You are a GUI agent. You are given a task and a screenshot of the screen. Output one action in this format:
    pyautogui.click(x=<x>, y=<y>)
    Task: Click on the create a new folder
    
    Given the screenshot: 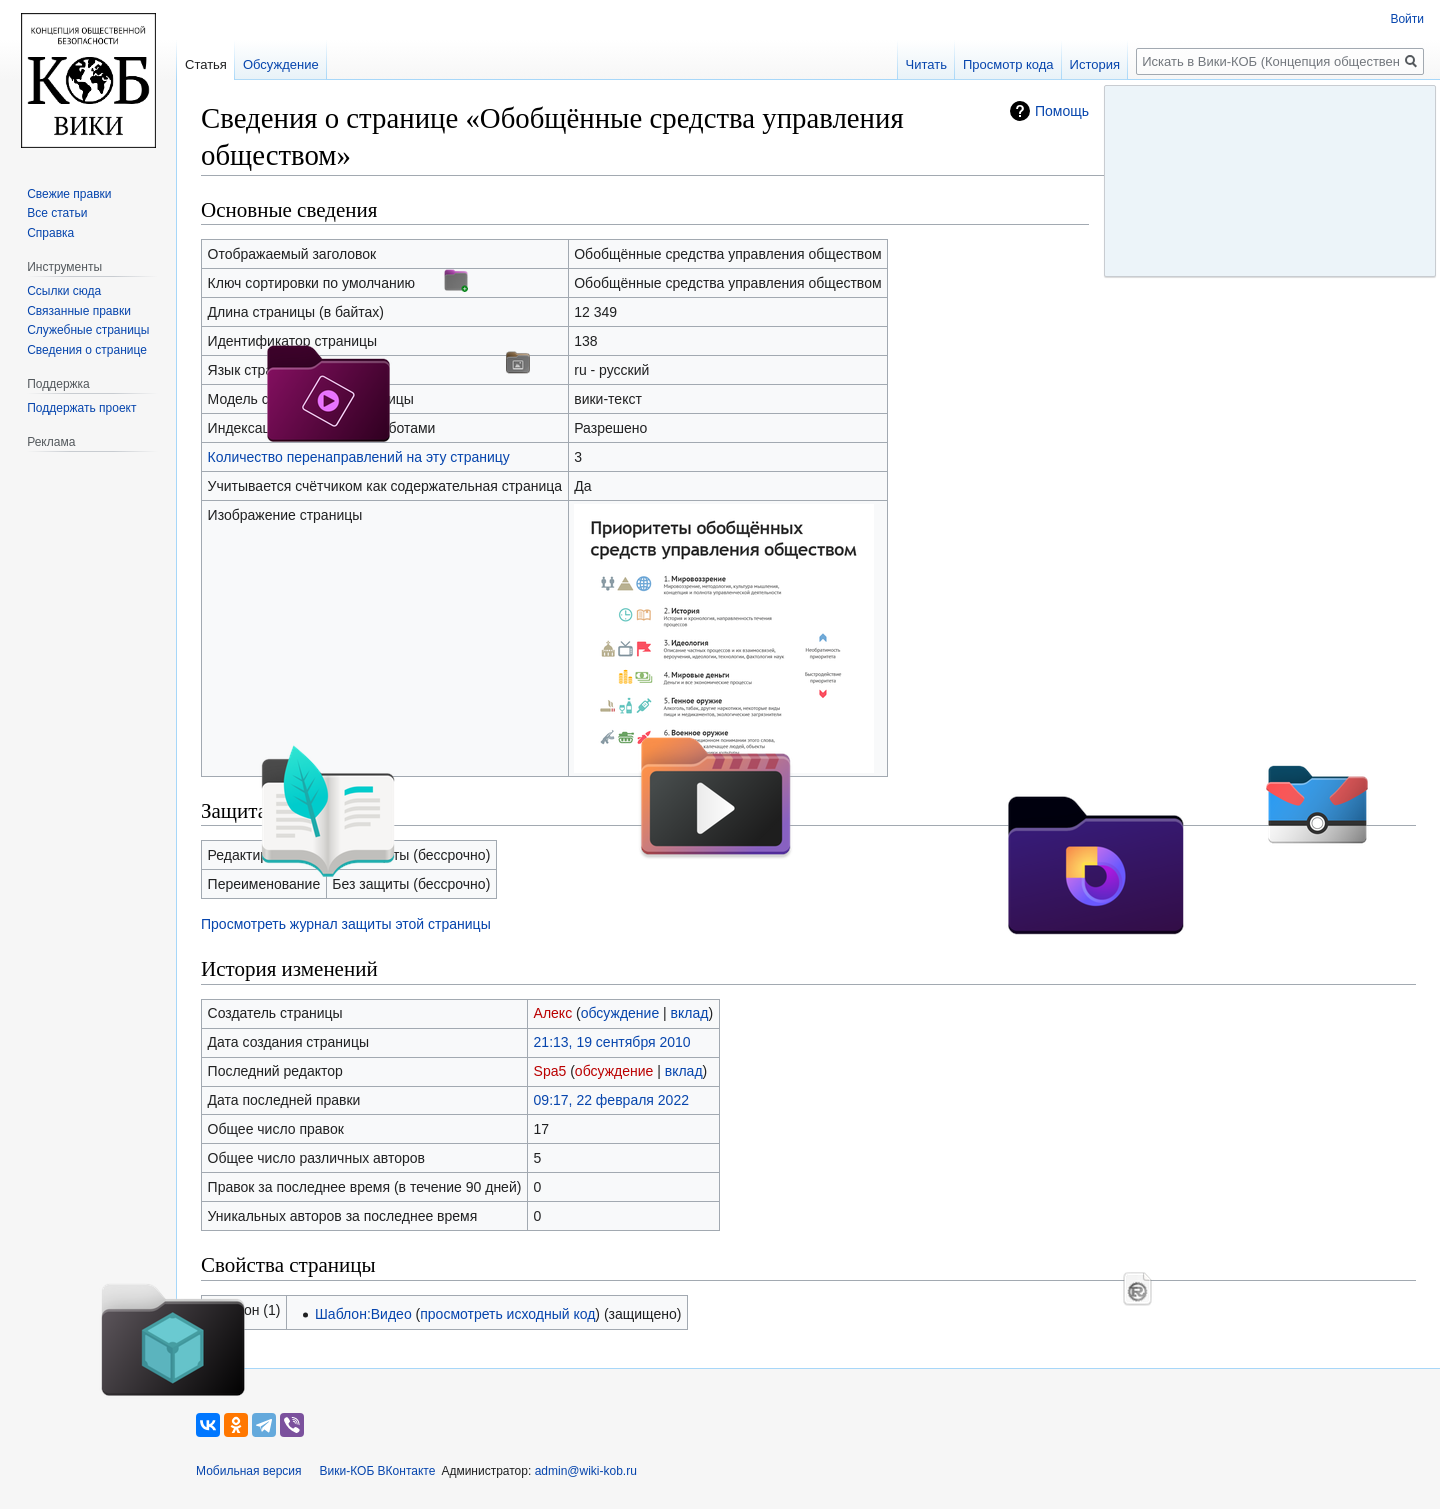 What is the action you would take?
    pyautogui.click(x=456, y=280)
    